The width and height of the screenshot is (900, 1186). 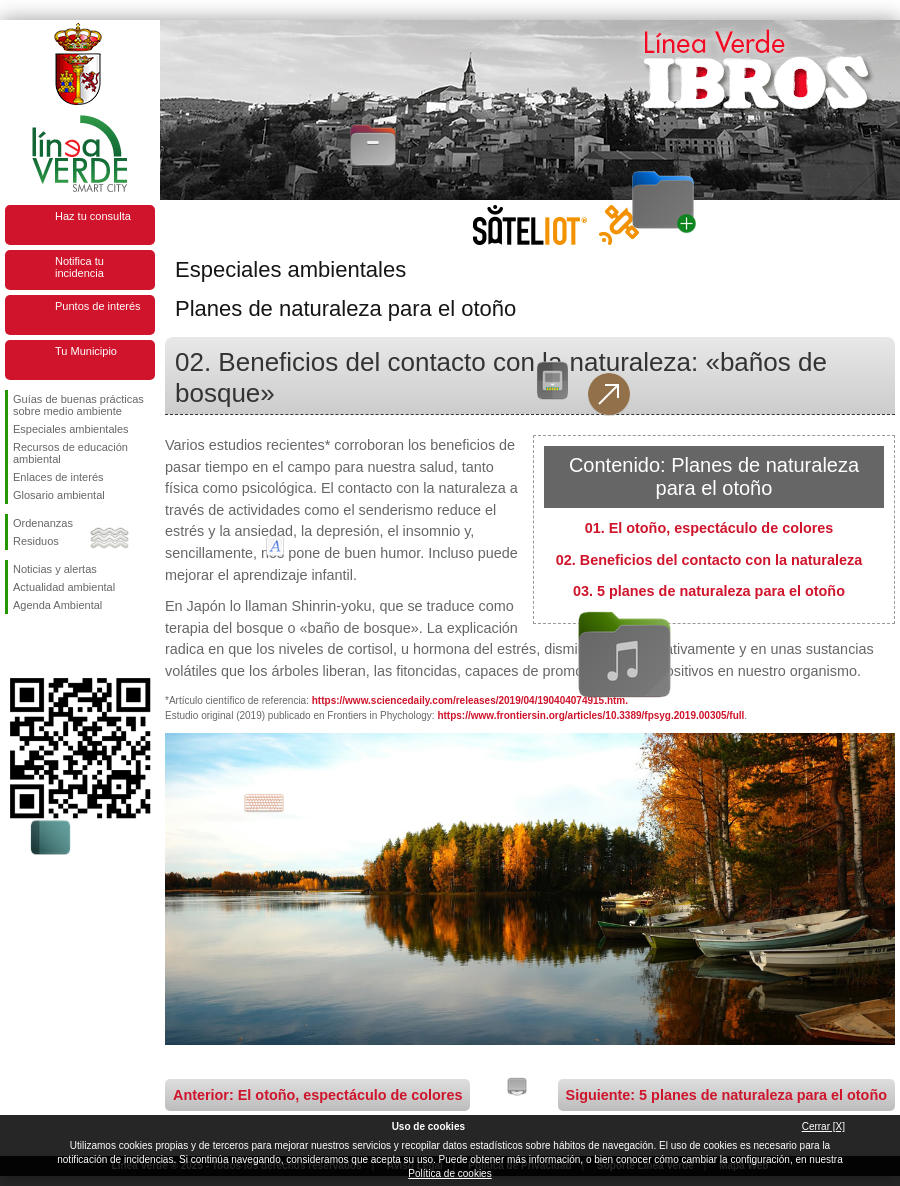 I want to click on access optical drive or disc reader, so click(x=517, y=1086).